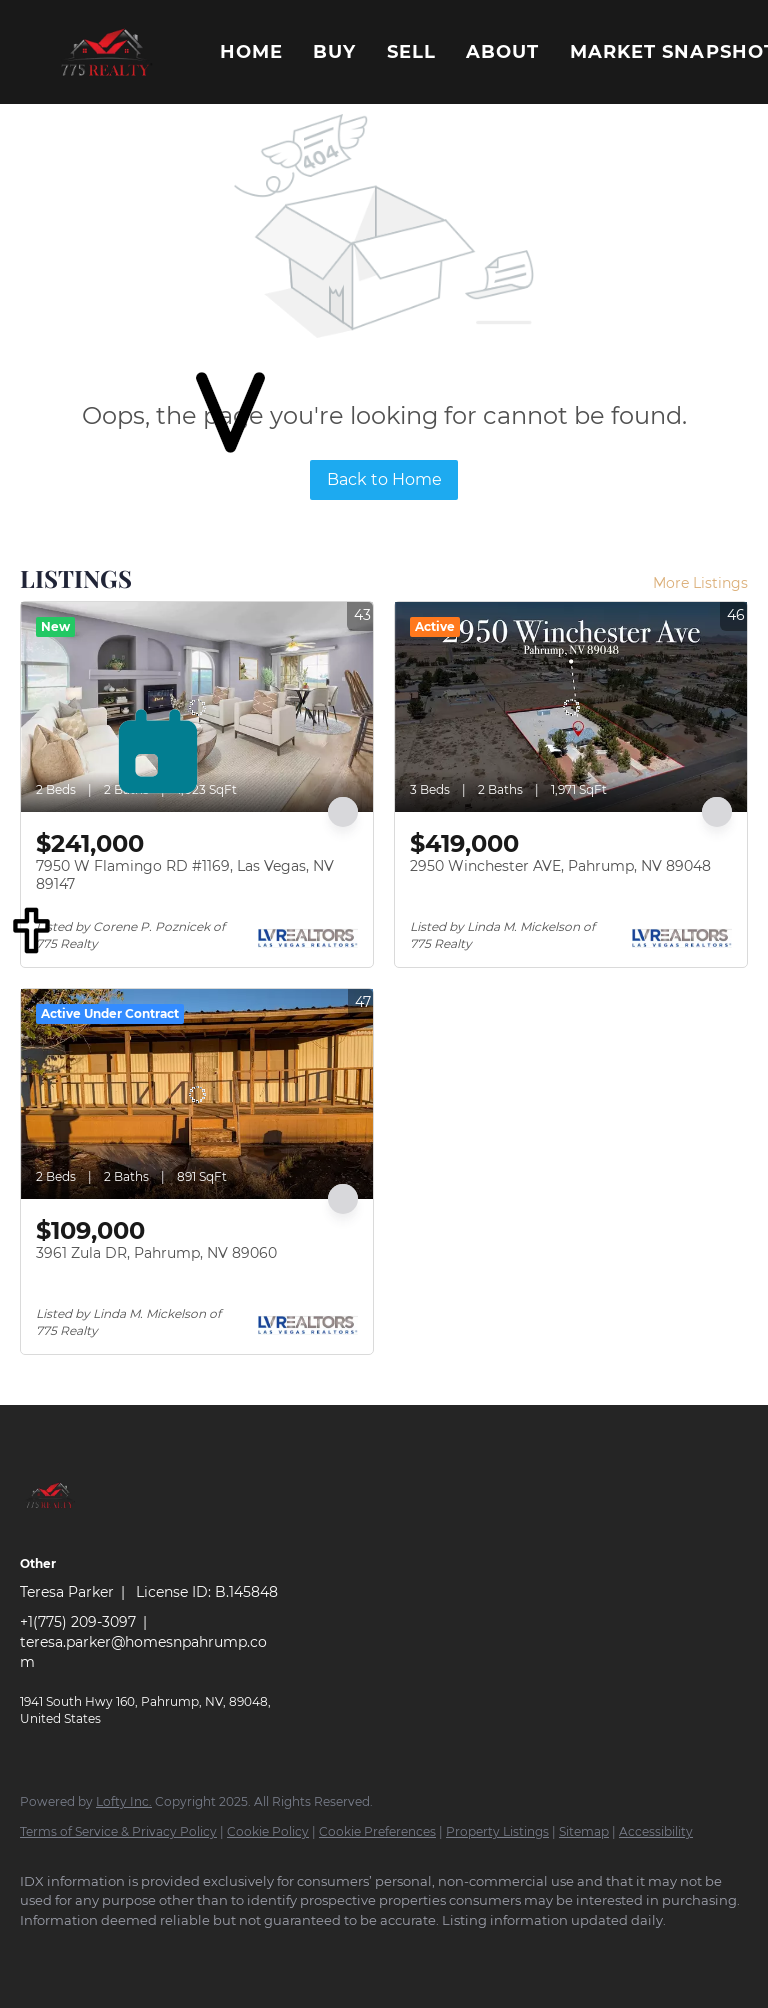 The width and height of the screenshot is (768, 2008). Describe the element at coordinates (230, 412) in the screenshot. I see `indicates a verified or validated status` at that location.